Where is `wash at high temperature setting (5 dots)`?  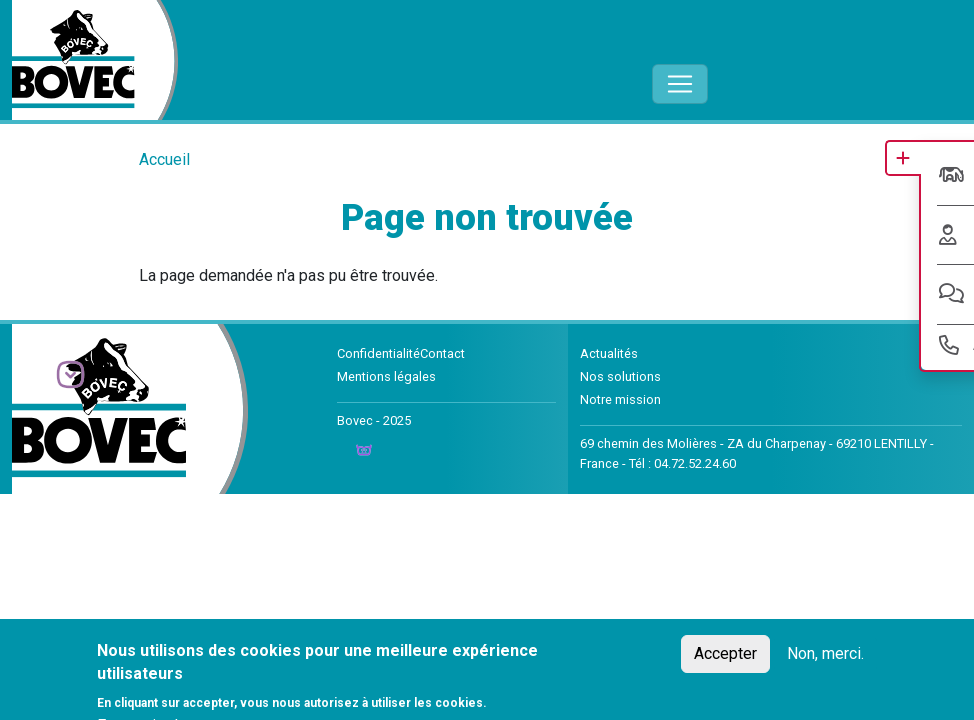
wash at high temperature setting (5 dots) is located at coordinates (364, 450).